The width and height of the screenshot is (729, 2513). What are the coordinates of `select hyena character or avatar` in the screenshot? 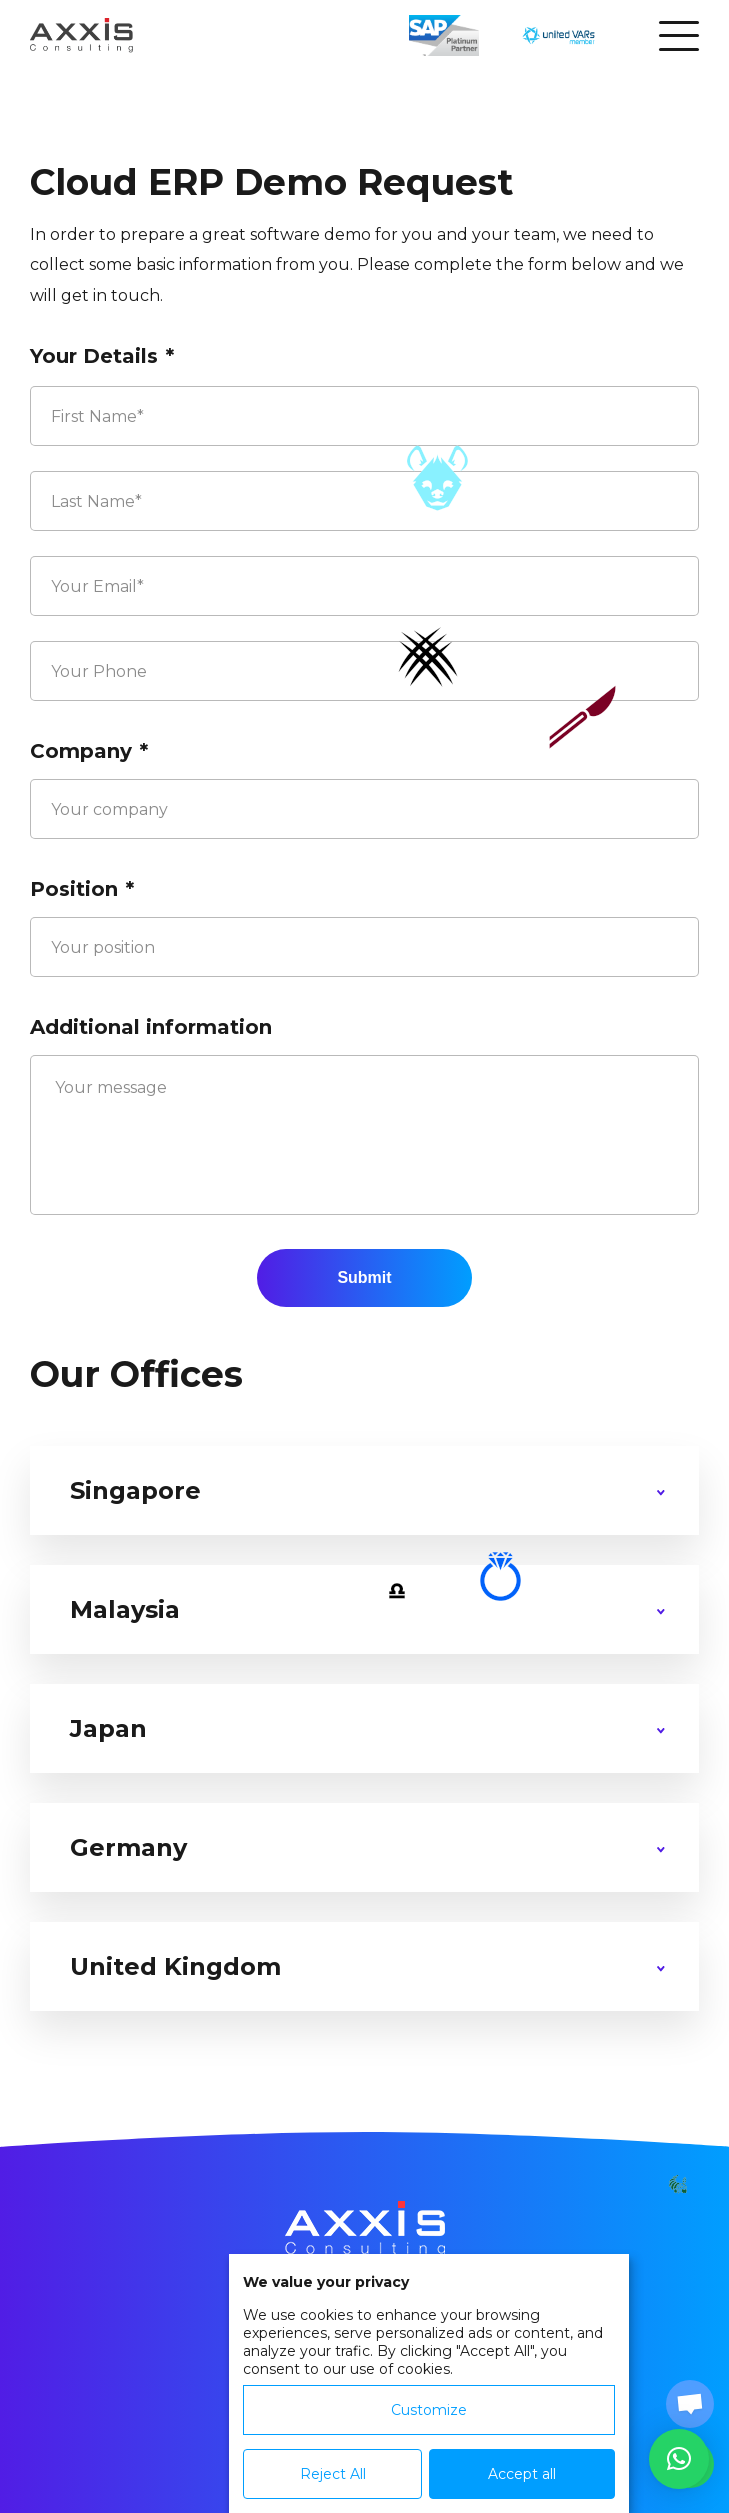 It's located at (437, 478).